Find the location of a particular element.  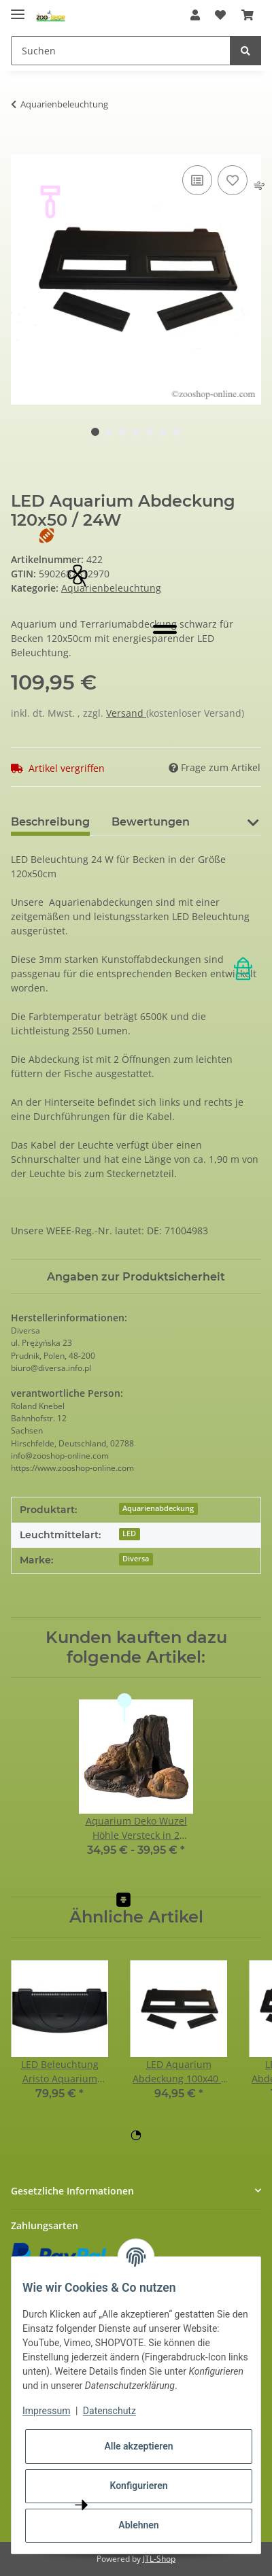

grooming or personal care tools is located at coordinates (50, 202).